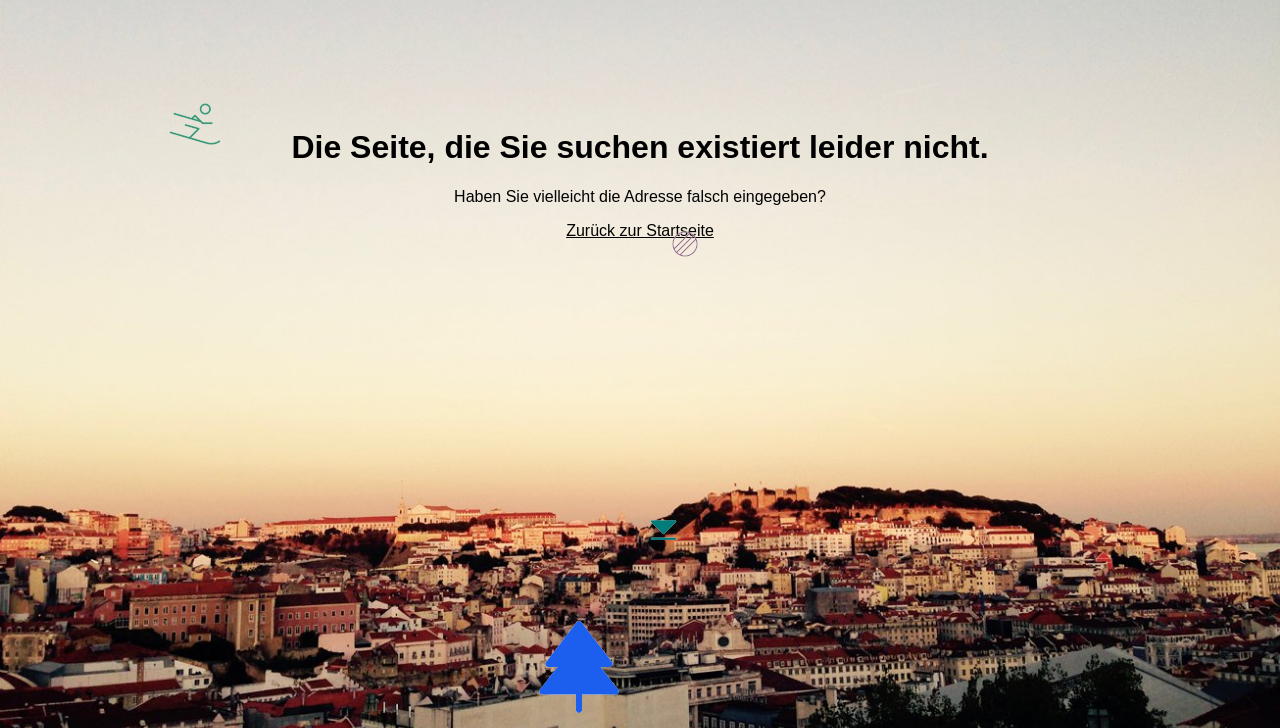 Image resolution: width=1280 pixels, height=728 pixels. Describe the element at coordinates (663, 529) in the screenshot. I see `scroll to bottom of page or content` at that location.